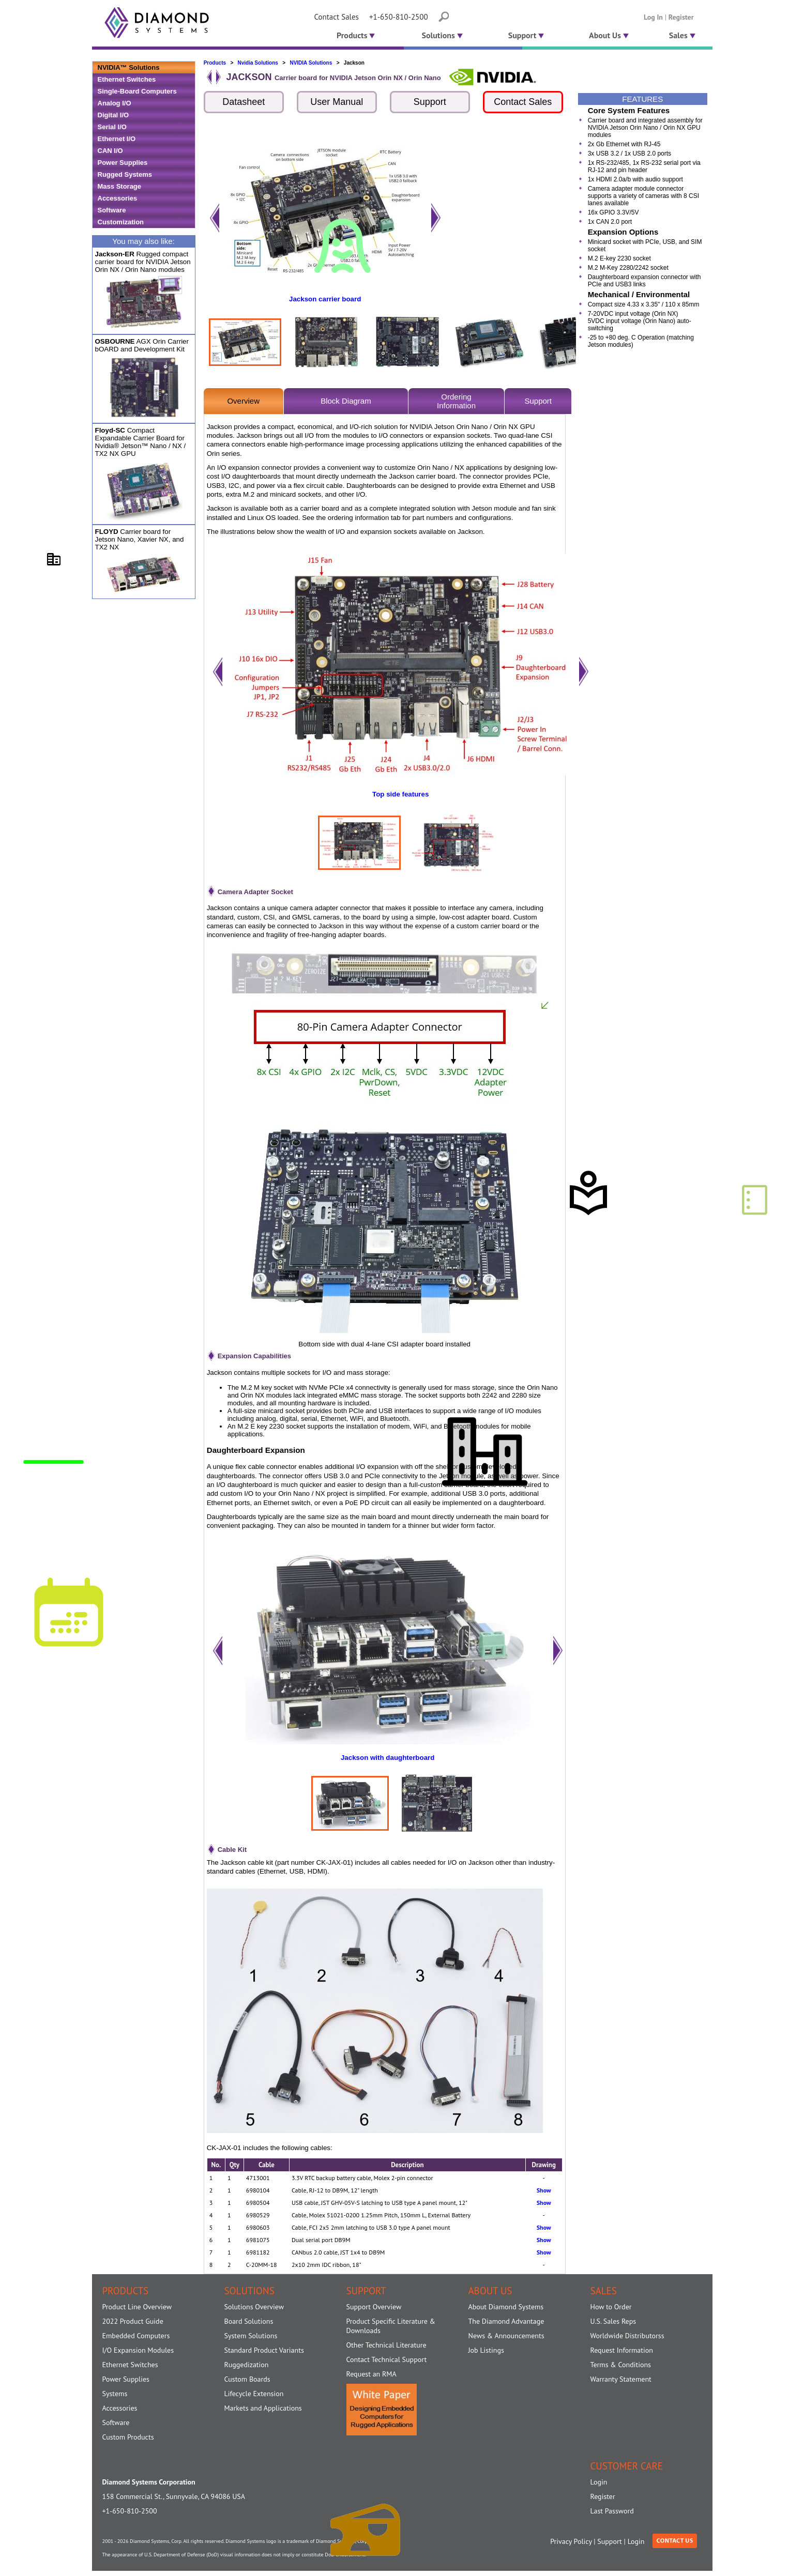  I want to click on indicates linux operating system compatibility, so click(342, 249).